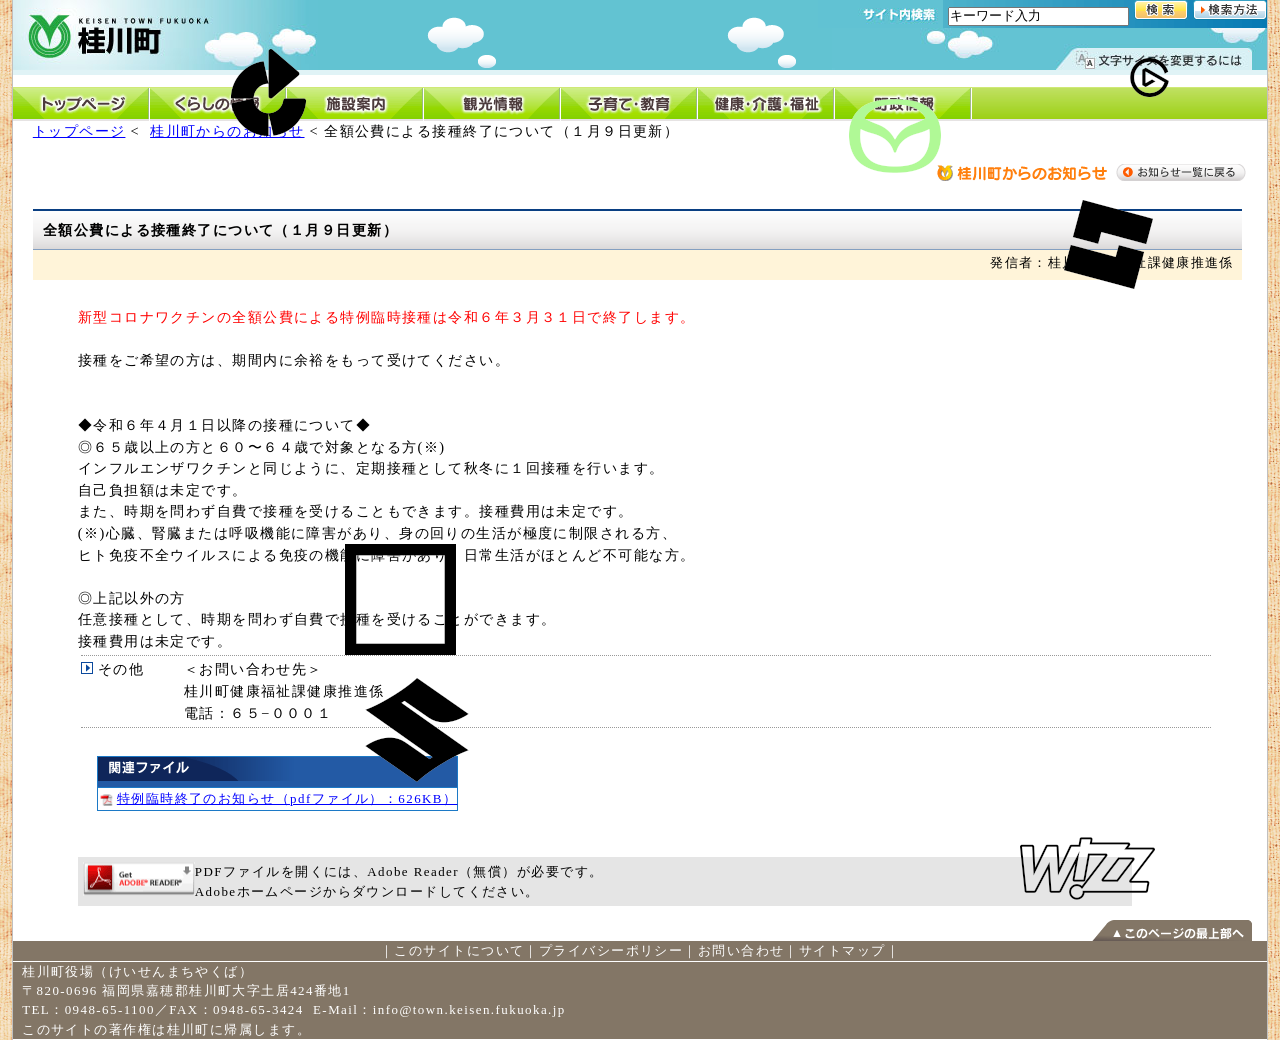 Image resolution: width=1280 pixels, height=1040 pixels. Describe the element at coordinates (268, 92) in the screenshot. I see `Atlassian Bamboo continuous integration service` at that location.